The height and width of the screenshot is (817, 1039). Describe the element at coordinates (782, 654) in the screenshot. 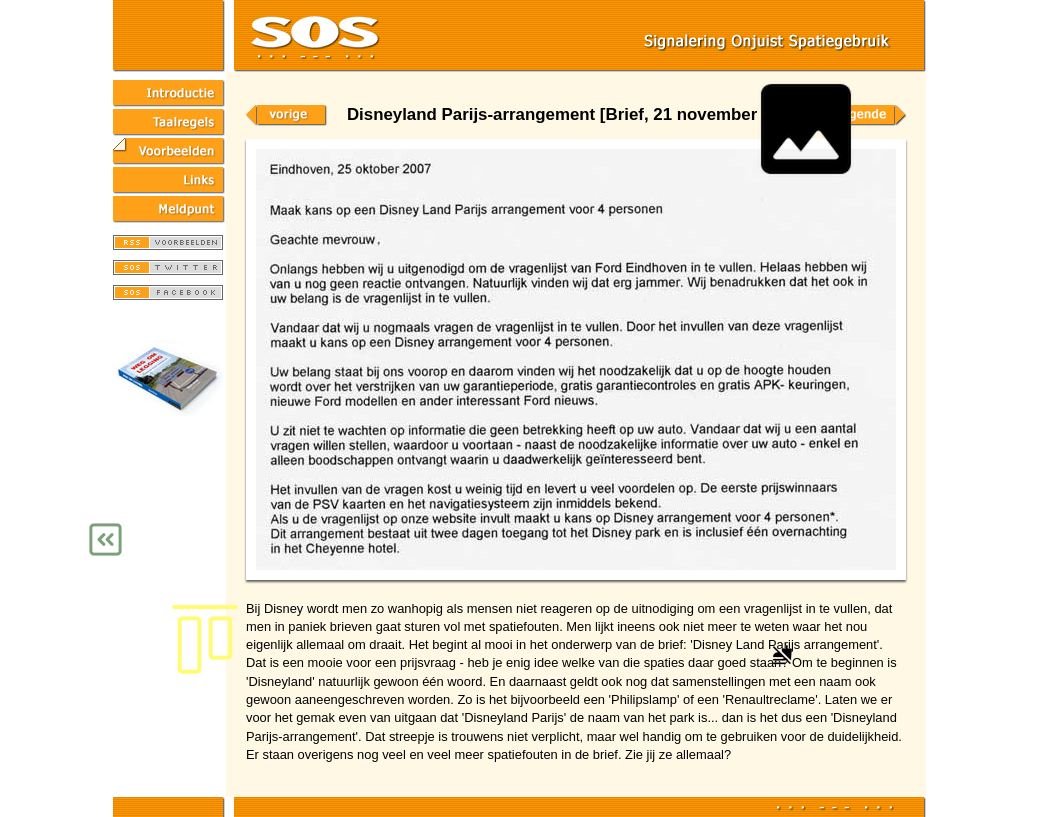

I see `indicates food or eating is not allowed` at that location.